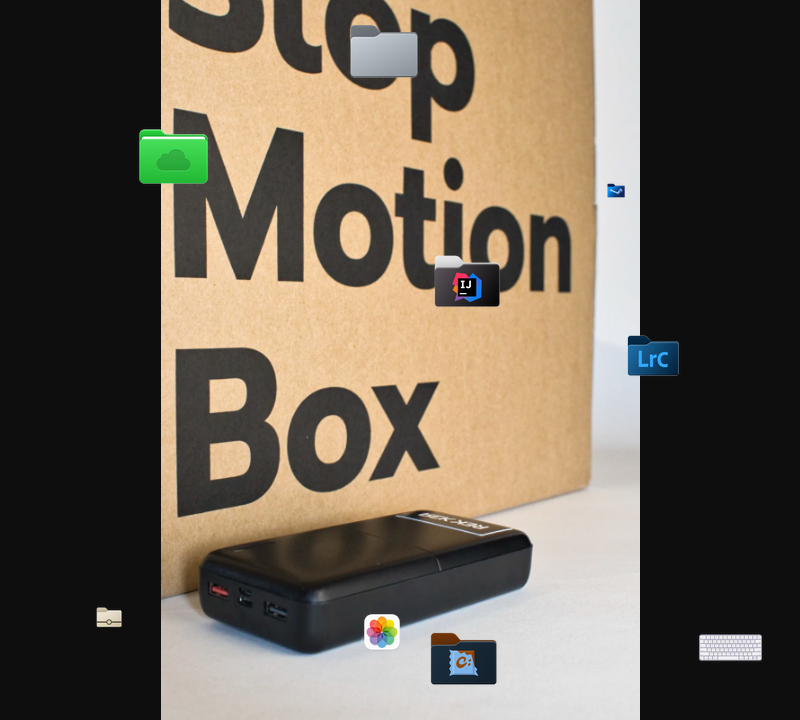 The width and height of the screenshot is (800, 720). What do you see at coordinates (173, 156) in the screenshot?
I see `access cloud-synced files and folders` at bounding box center [173, 156].